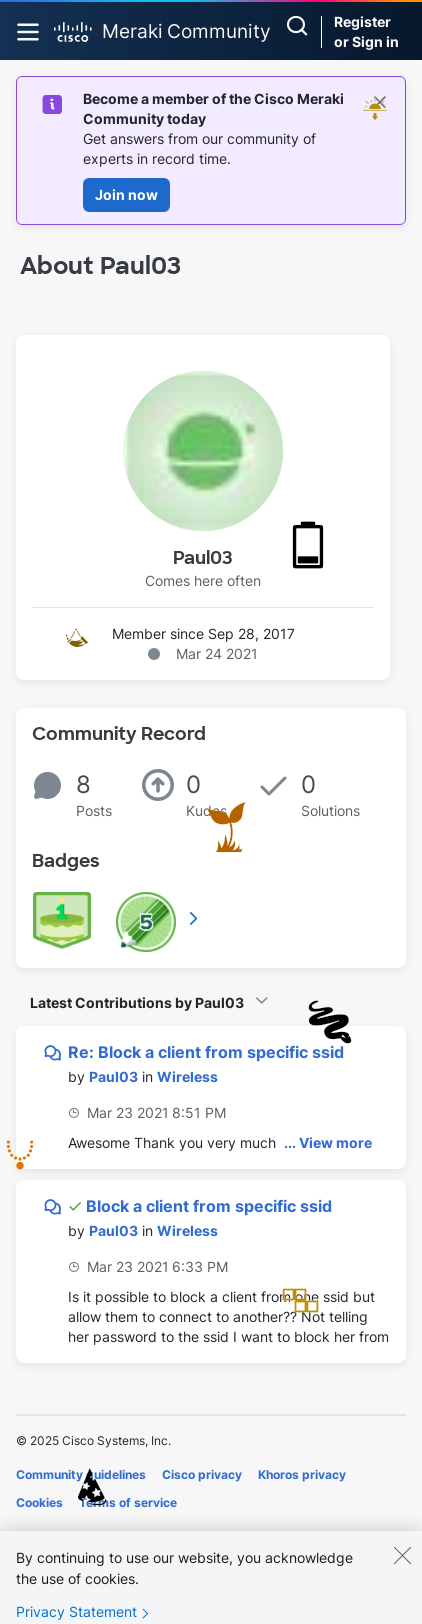  Describe the element at coordinates (300, 1300) in the screenshot. I see `rotate or place a z-shaped tetris block` at that location.